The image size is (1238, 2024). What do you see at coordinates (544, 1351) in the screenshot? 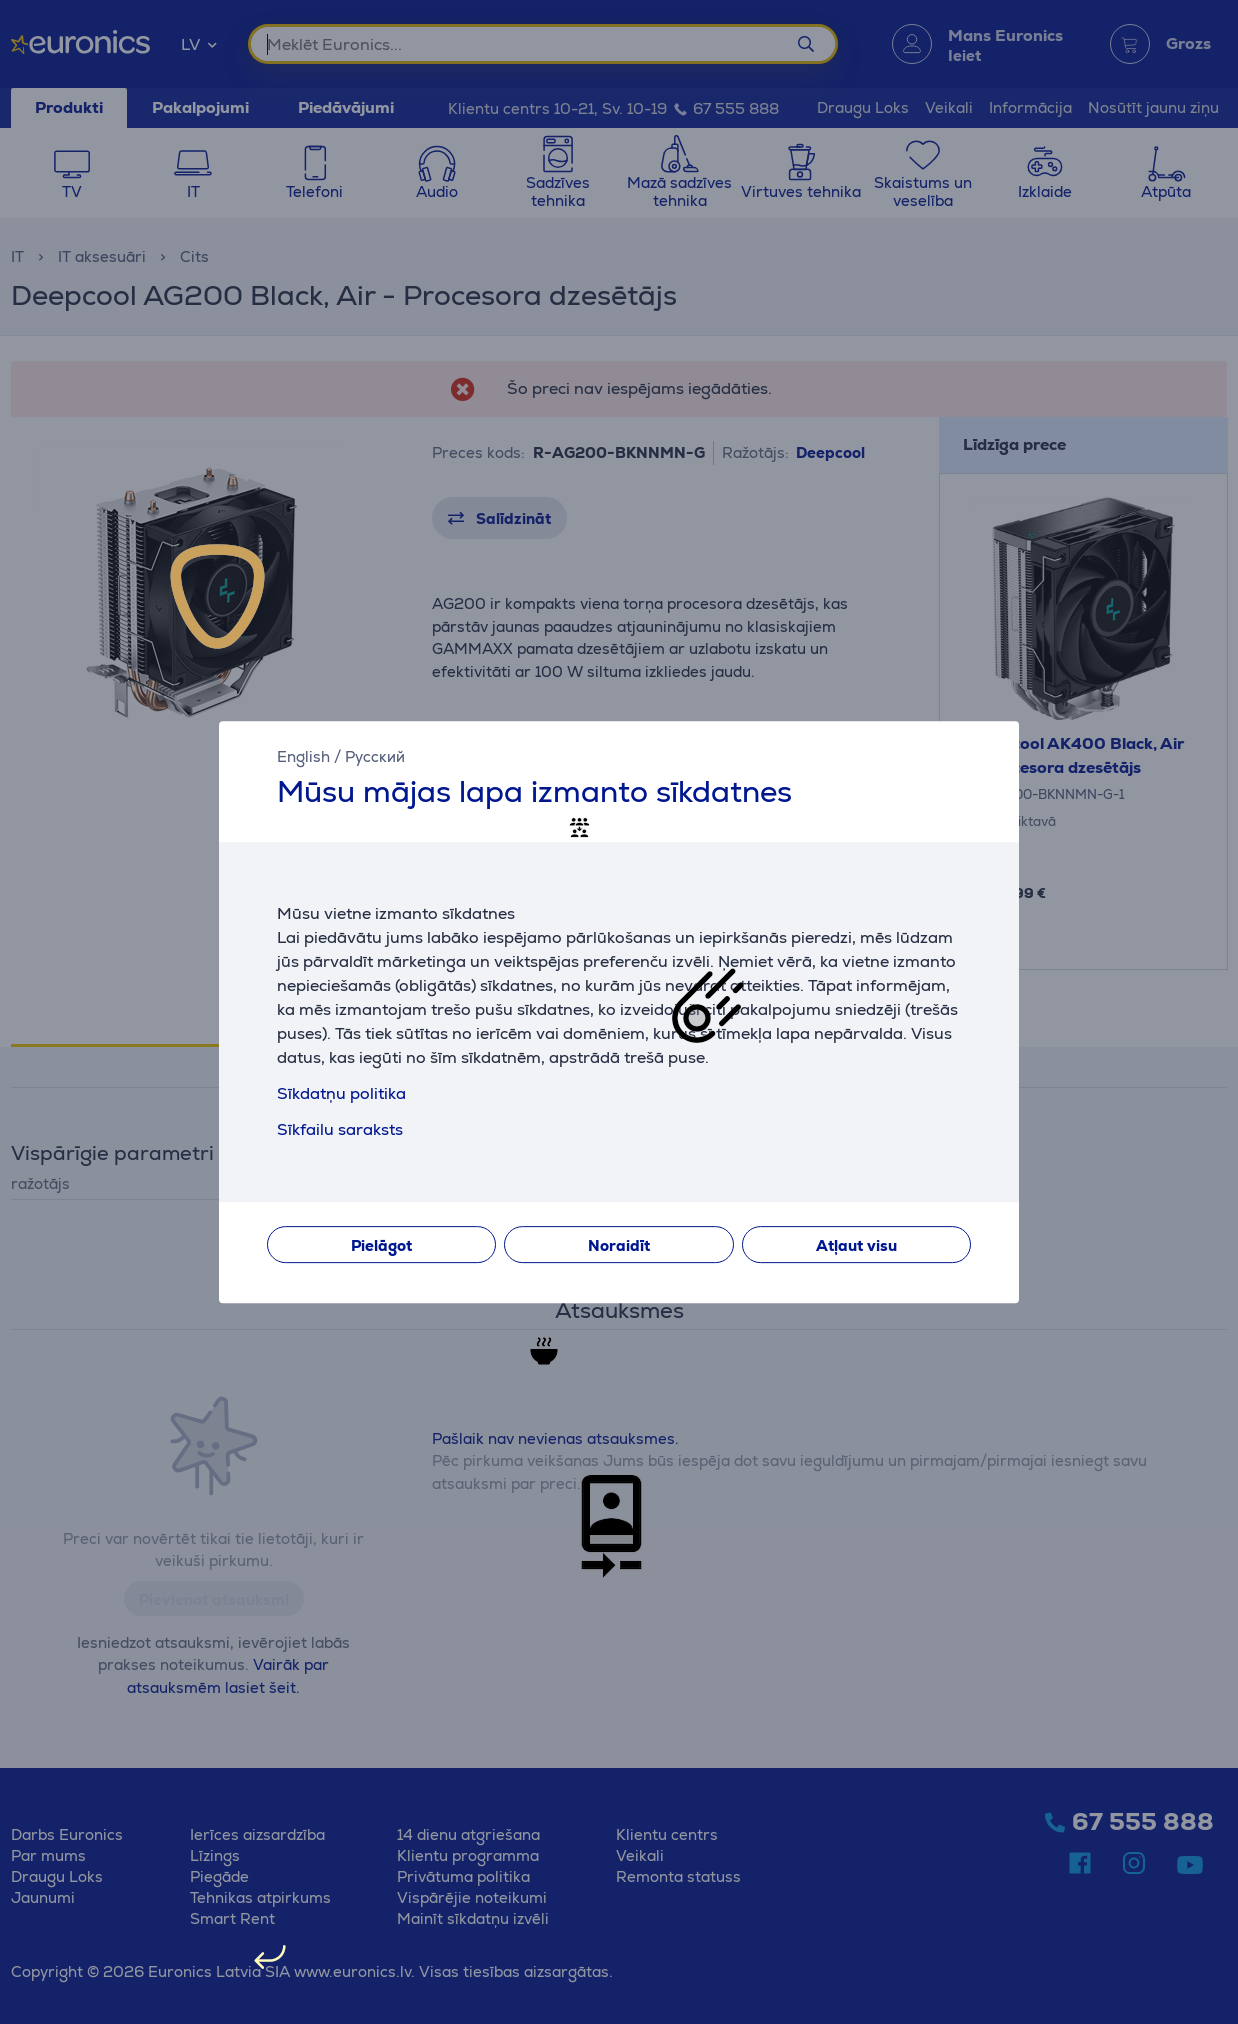
I see `view hot food or soup options` at bounding box center [544, 1351].